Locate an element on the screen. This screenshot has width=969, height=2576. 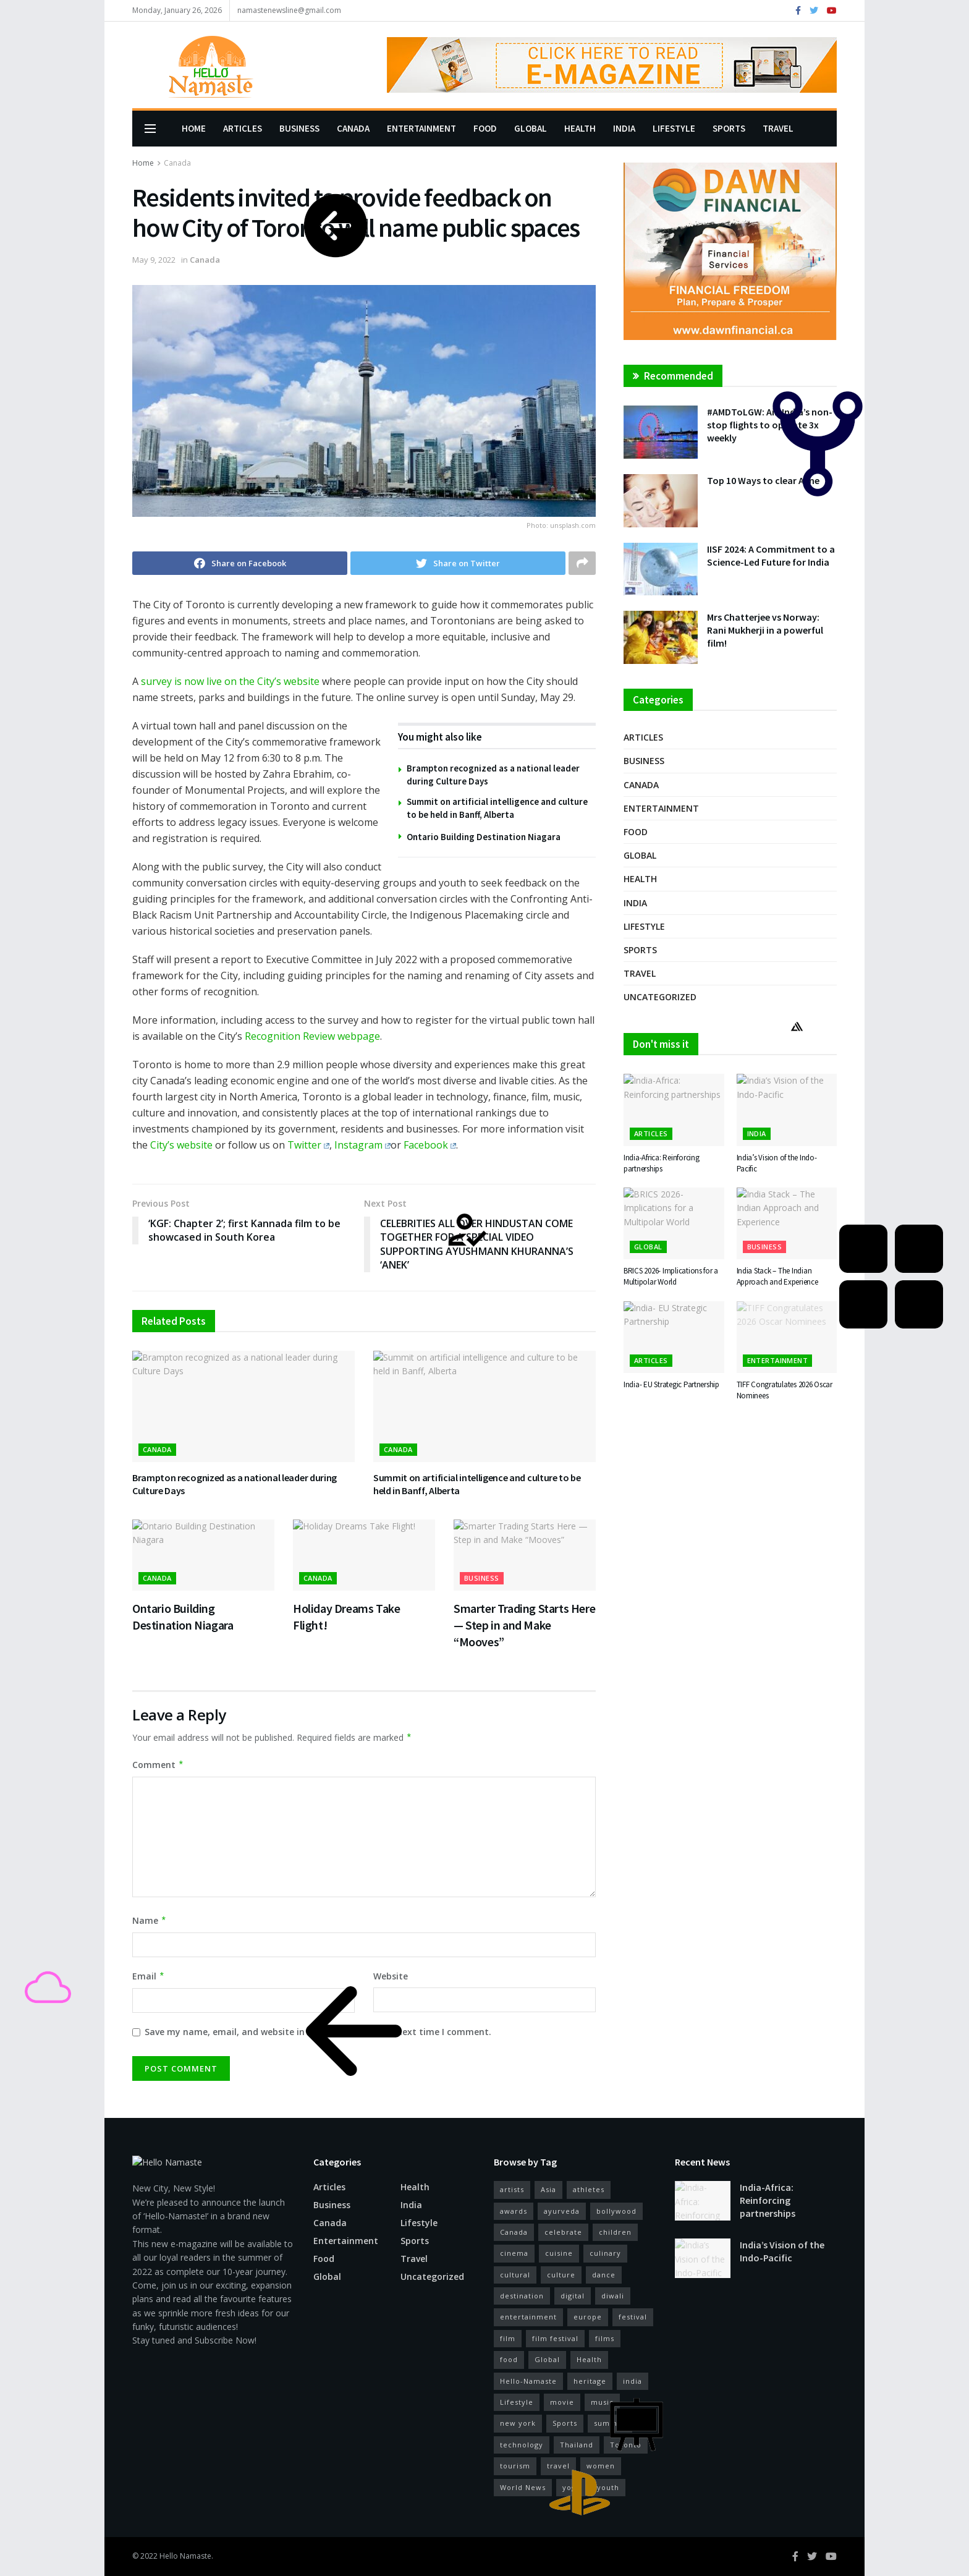
access cloud storage is located at coordinates (48, 1987).